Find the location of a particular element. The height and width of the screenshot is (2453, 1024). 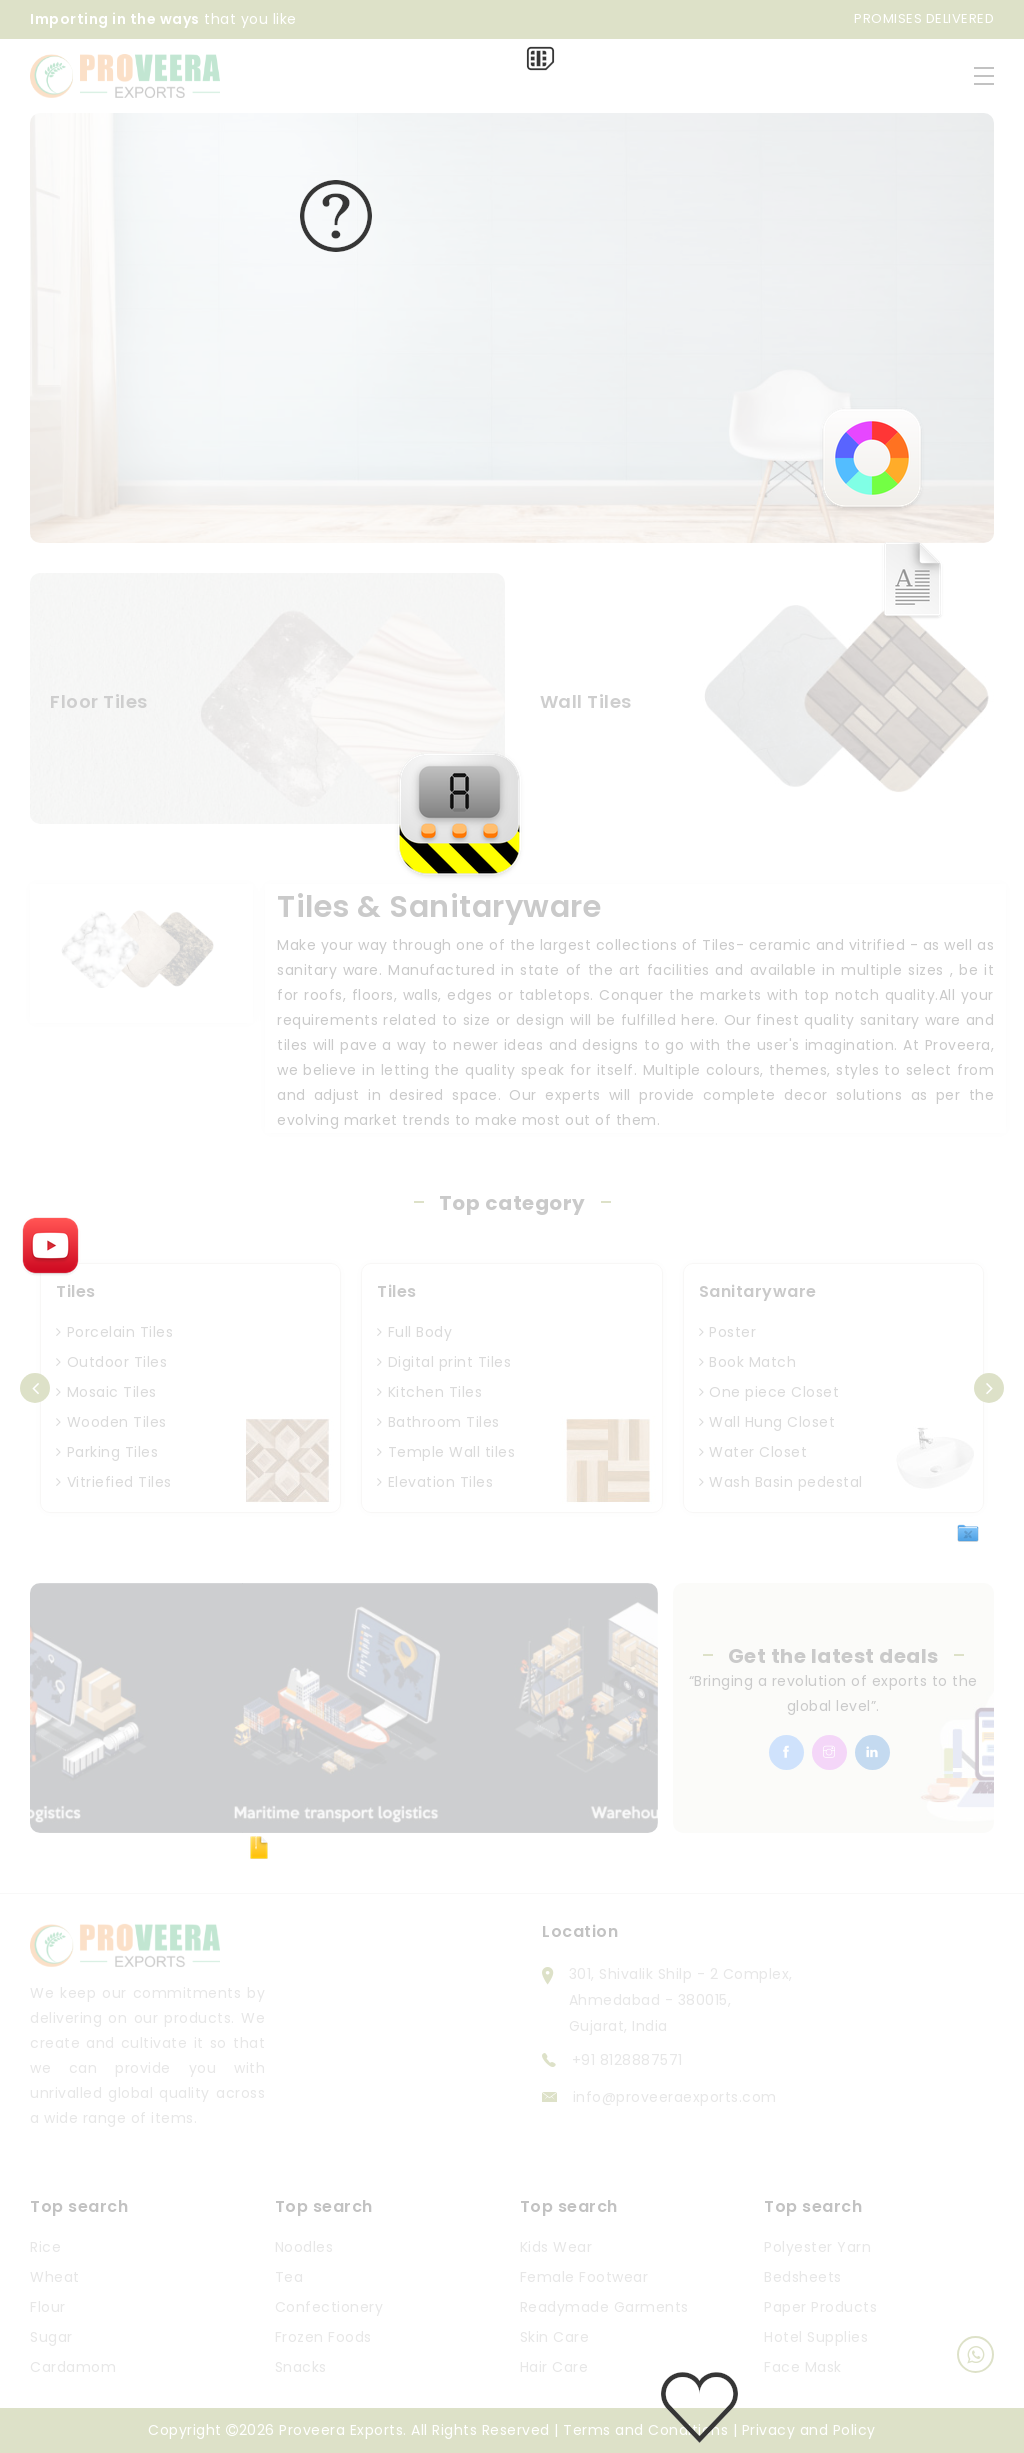

view community or social applications is located at coordinates (699, 2406).